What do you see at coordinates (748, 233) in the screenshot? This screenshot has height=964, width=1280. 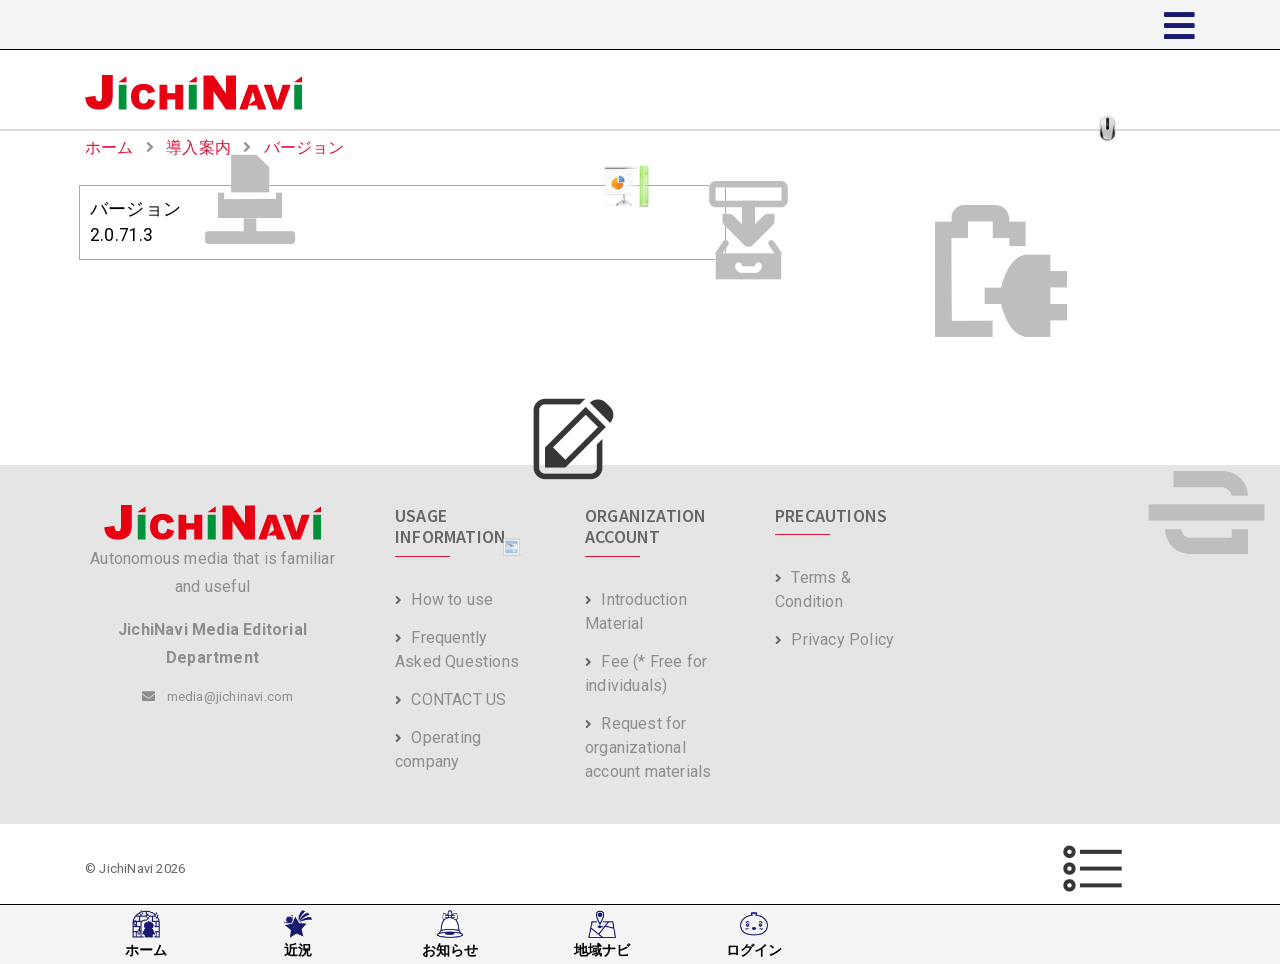 I see `save document to a new location` at bounding box center [748, 233].